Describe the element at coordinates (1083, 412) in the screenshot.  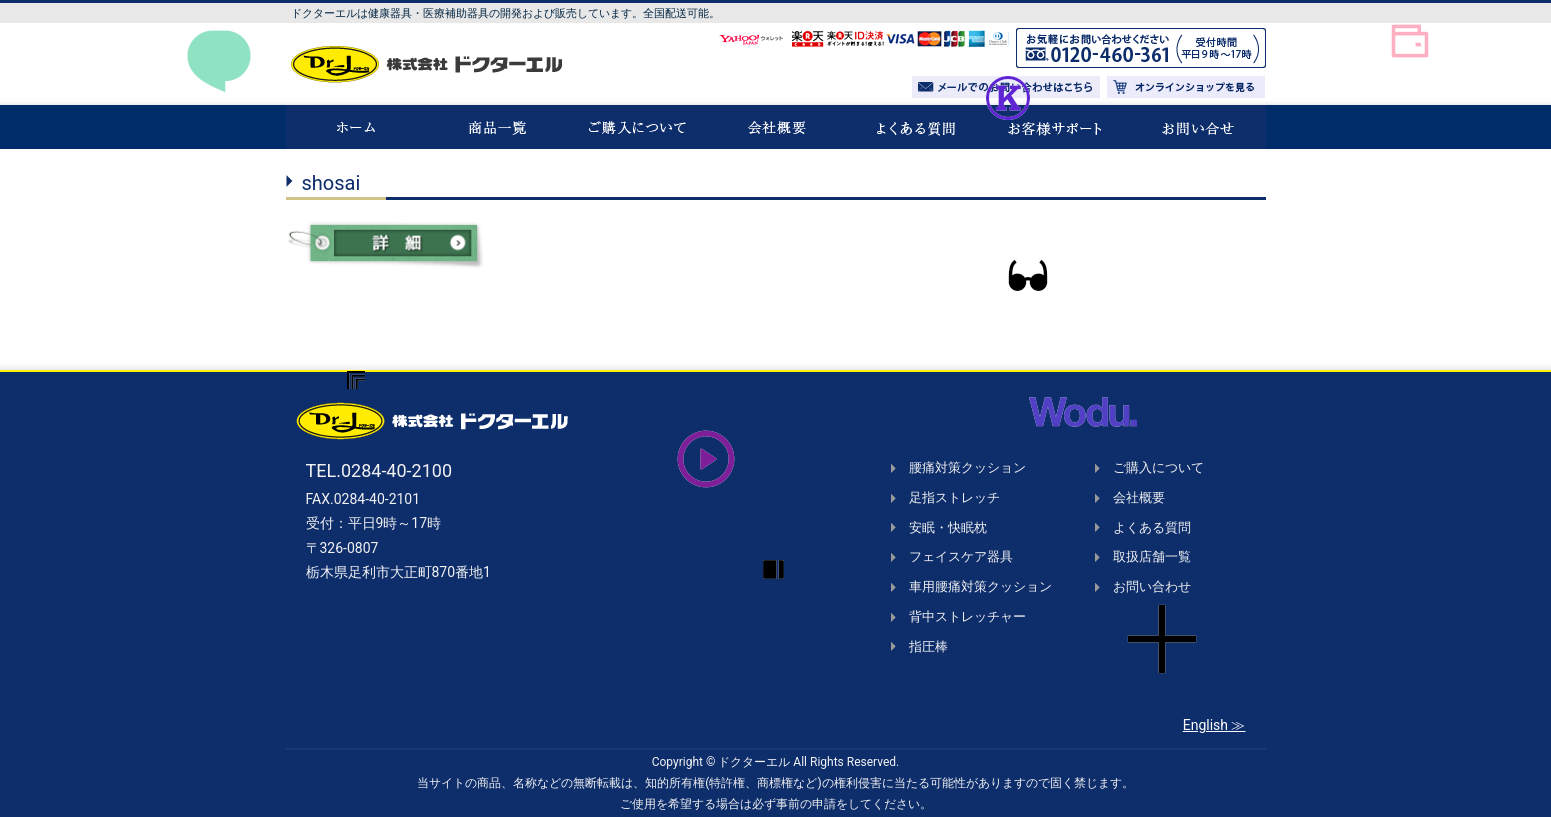
I see `wodu brand logo` at that location.